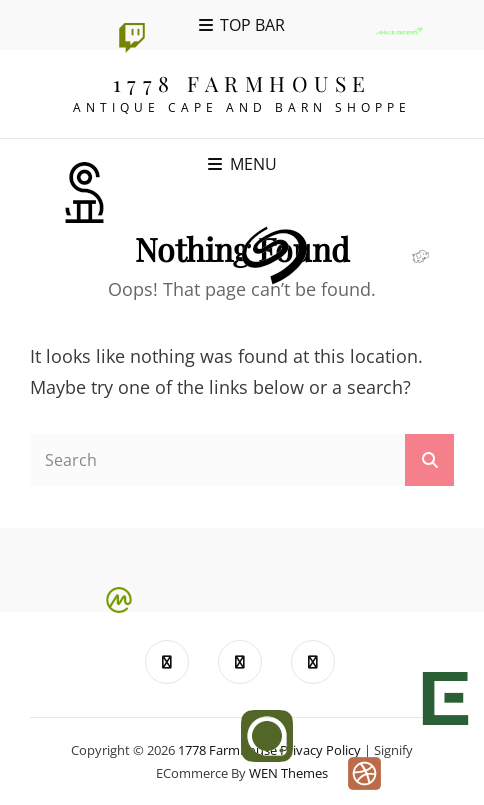 Image resolution: width=484 pixels, height=805 pixels. What do you see at coordinates (445, 698) in the screenshot?
I see `Square Enix company logo` at bounding box center [445, 698].